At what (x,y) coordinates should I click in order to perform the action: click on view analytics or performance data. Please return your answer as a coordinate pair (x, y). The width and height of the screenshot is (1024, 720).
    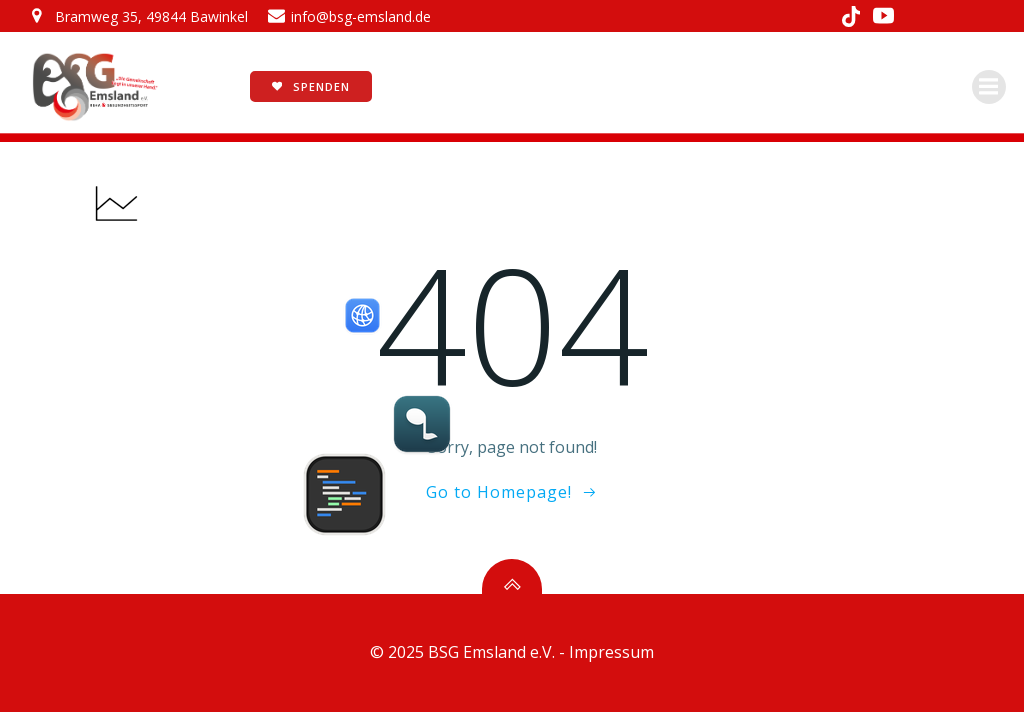
    Looking at the image, I should click on (116, 203).